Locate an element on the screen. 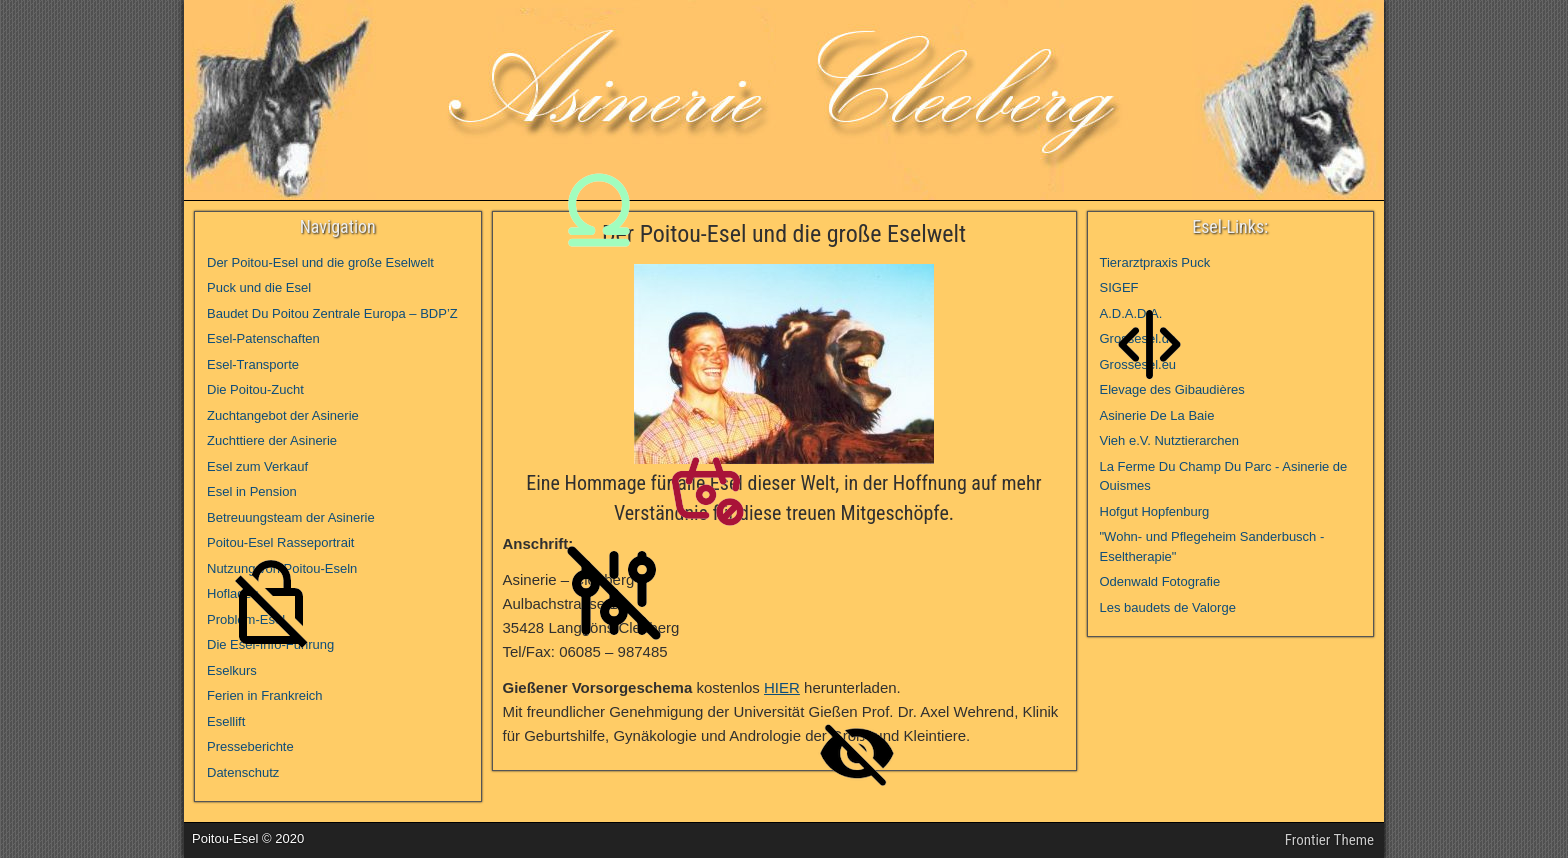  settings or adjustments are disabled is located at coordinates (614, 593).